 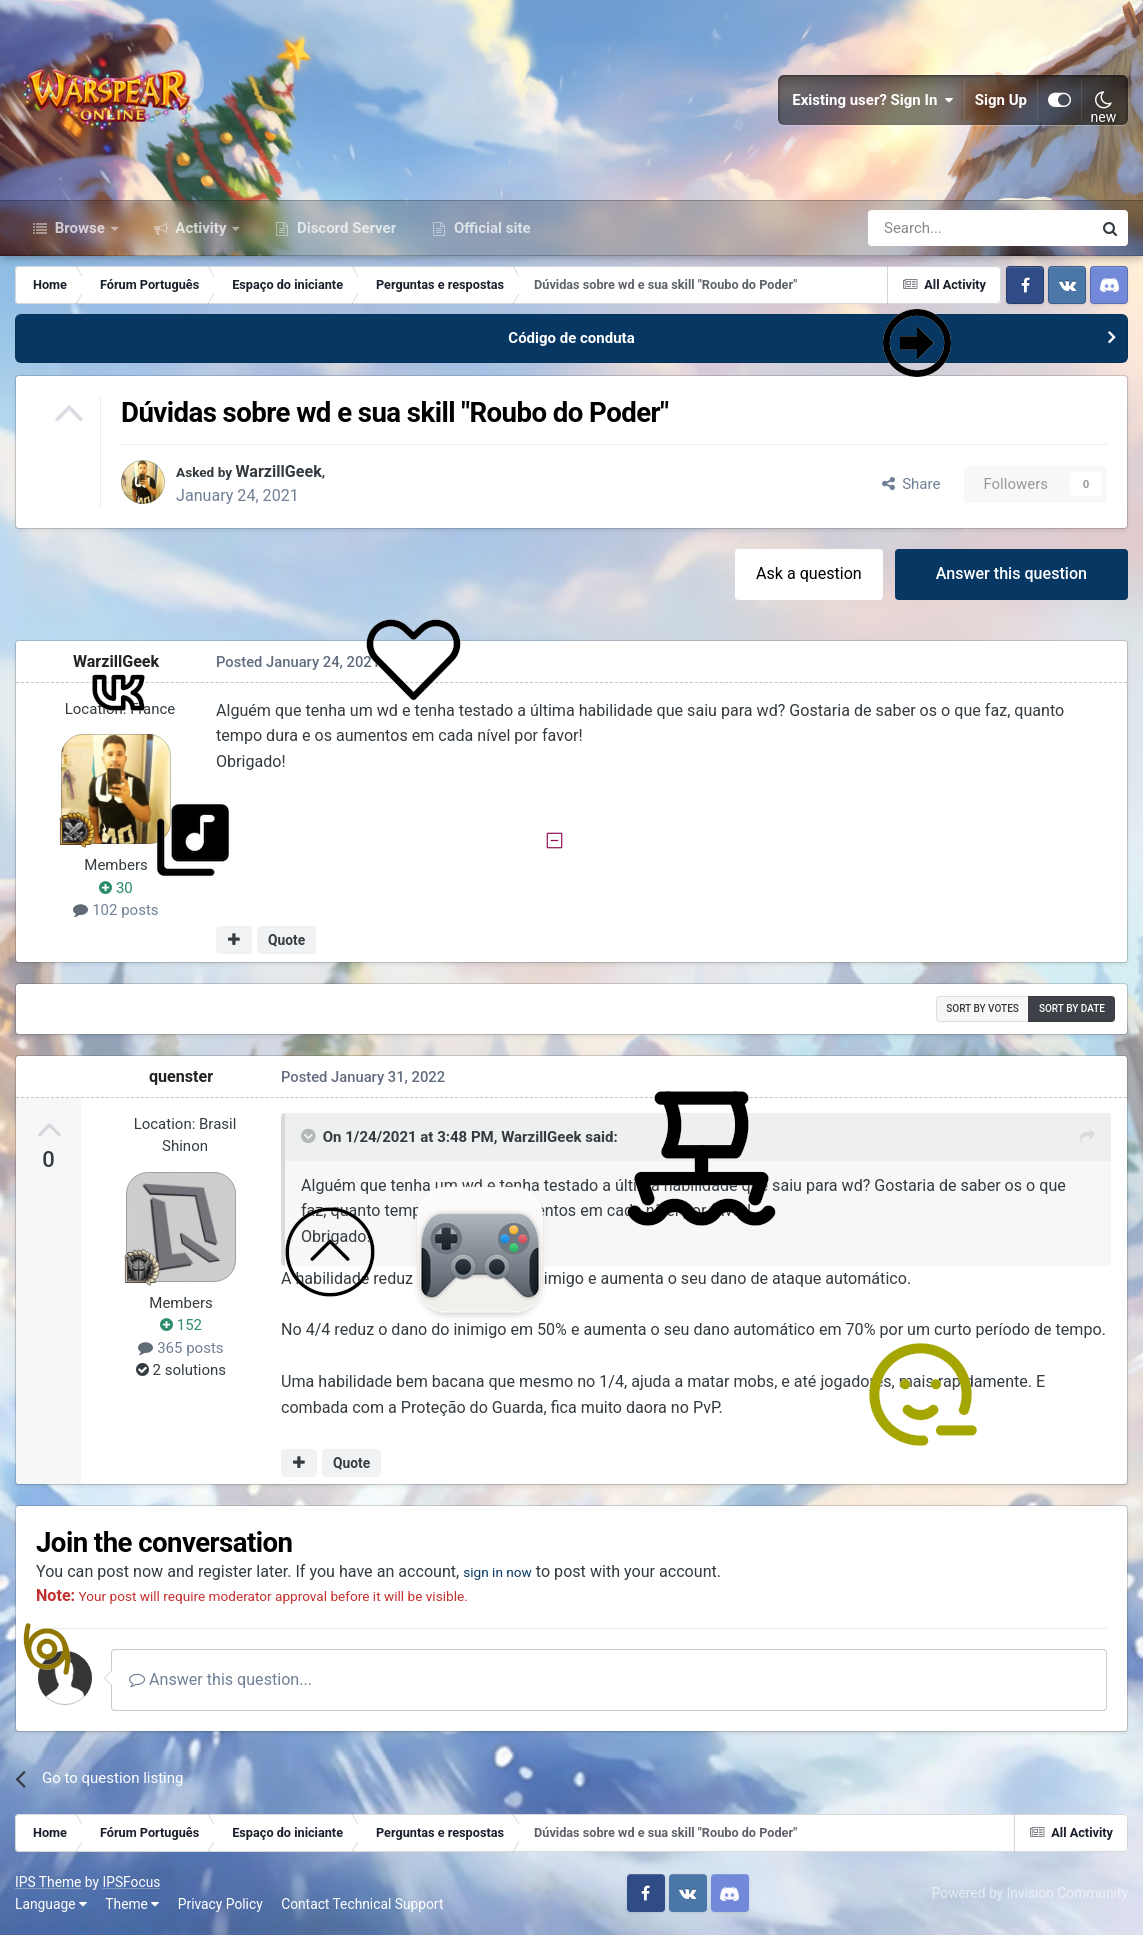 What do you see at coordinates (701, 1158) in the screenshot?
I see `access sailing or boating features` at bounding box center [701, 1158].